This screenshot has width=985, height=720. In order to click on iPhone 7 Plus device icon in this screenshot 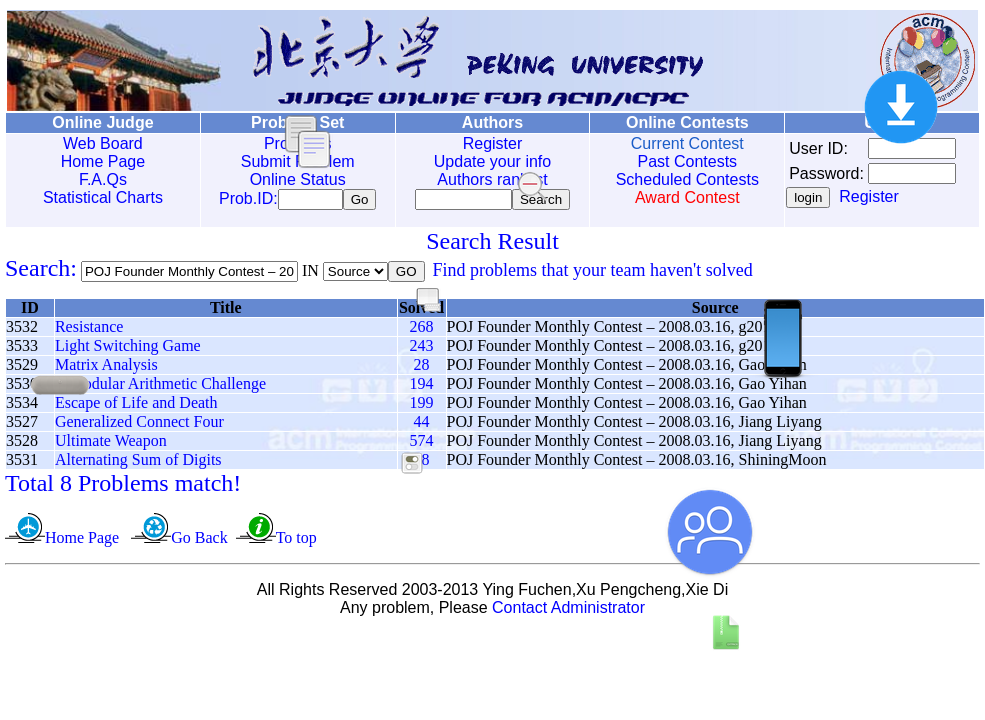, I will do `click(783, 339)`.